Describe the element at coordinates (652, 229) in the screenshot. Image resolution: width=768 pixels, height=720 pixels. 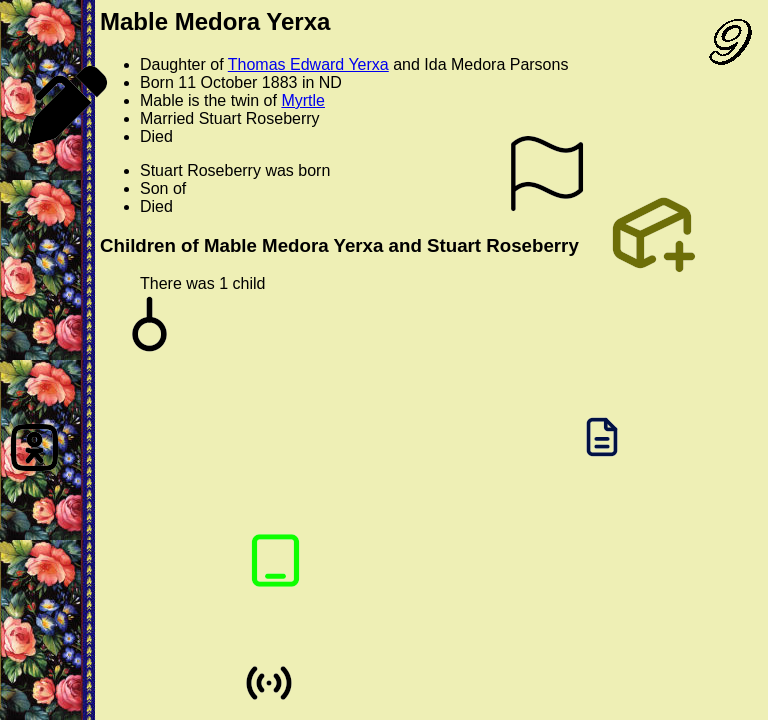
I see `add a new 3D object or shape` at that location.